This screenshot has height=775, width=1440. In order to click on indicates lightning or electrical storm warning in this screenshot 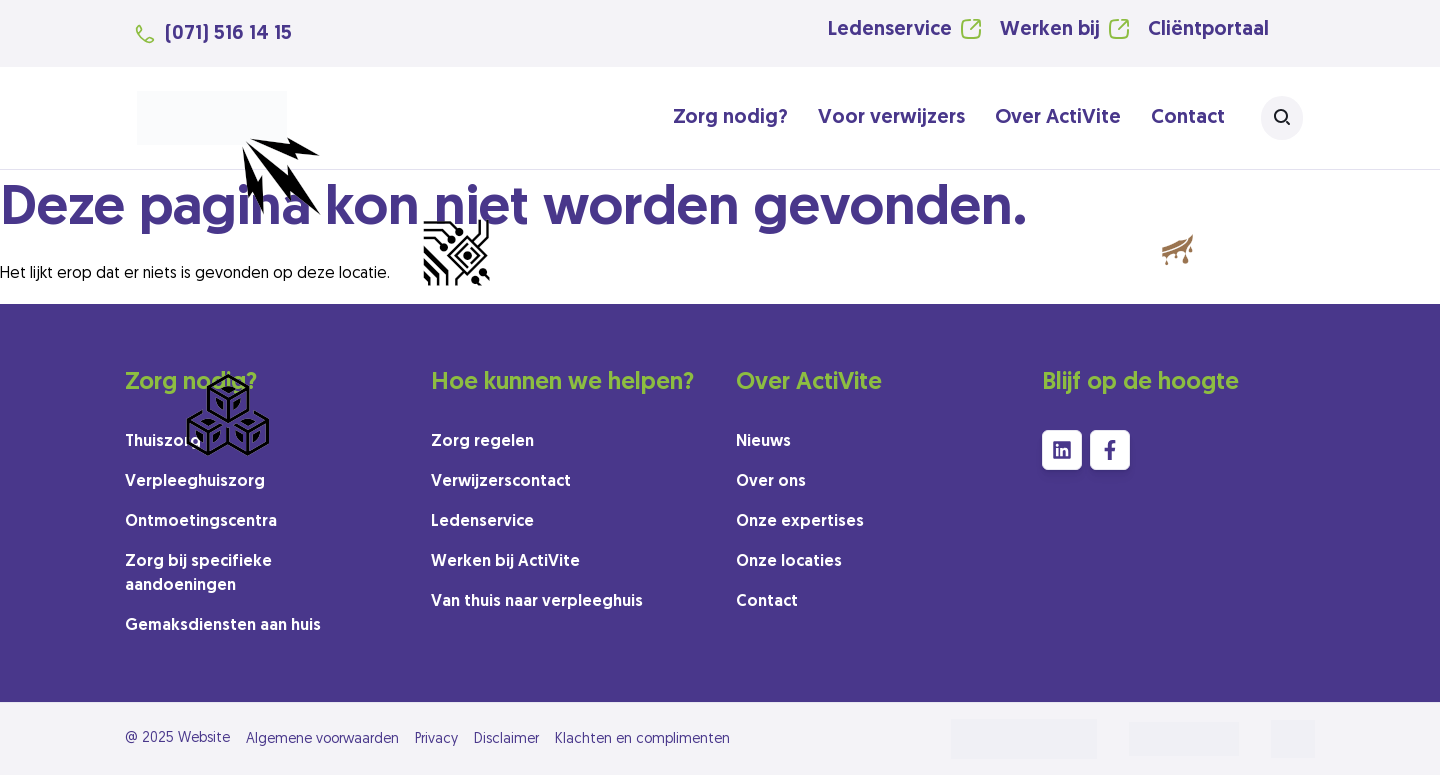, I will do `click(281, 176)`.